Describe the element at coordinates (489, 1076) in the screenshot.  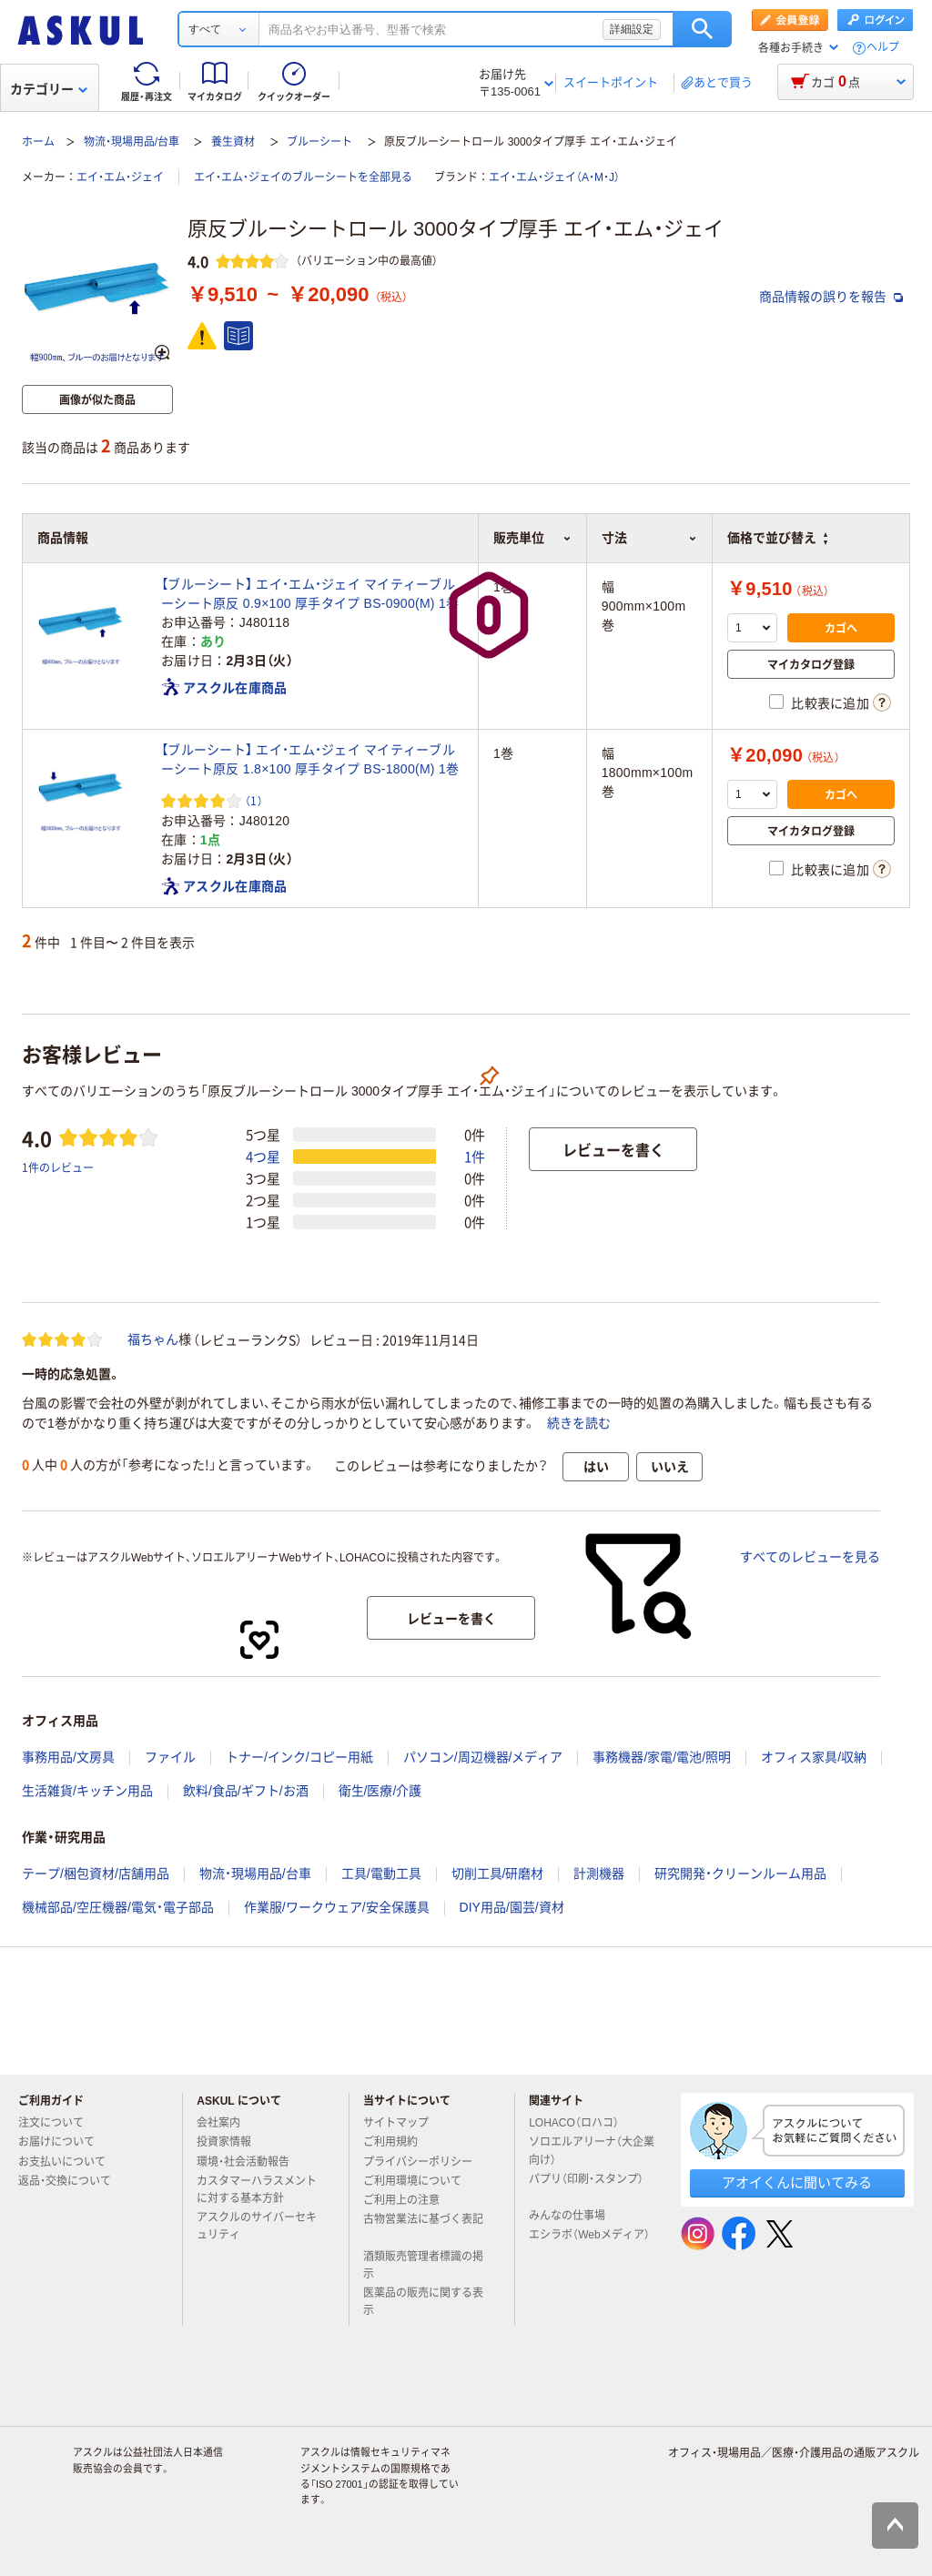
I see `pin item to keep it visible` at that location.